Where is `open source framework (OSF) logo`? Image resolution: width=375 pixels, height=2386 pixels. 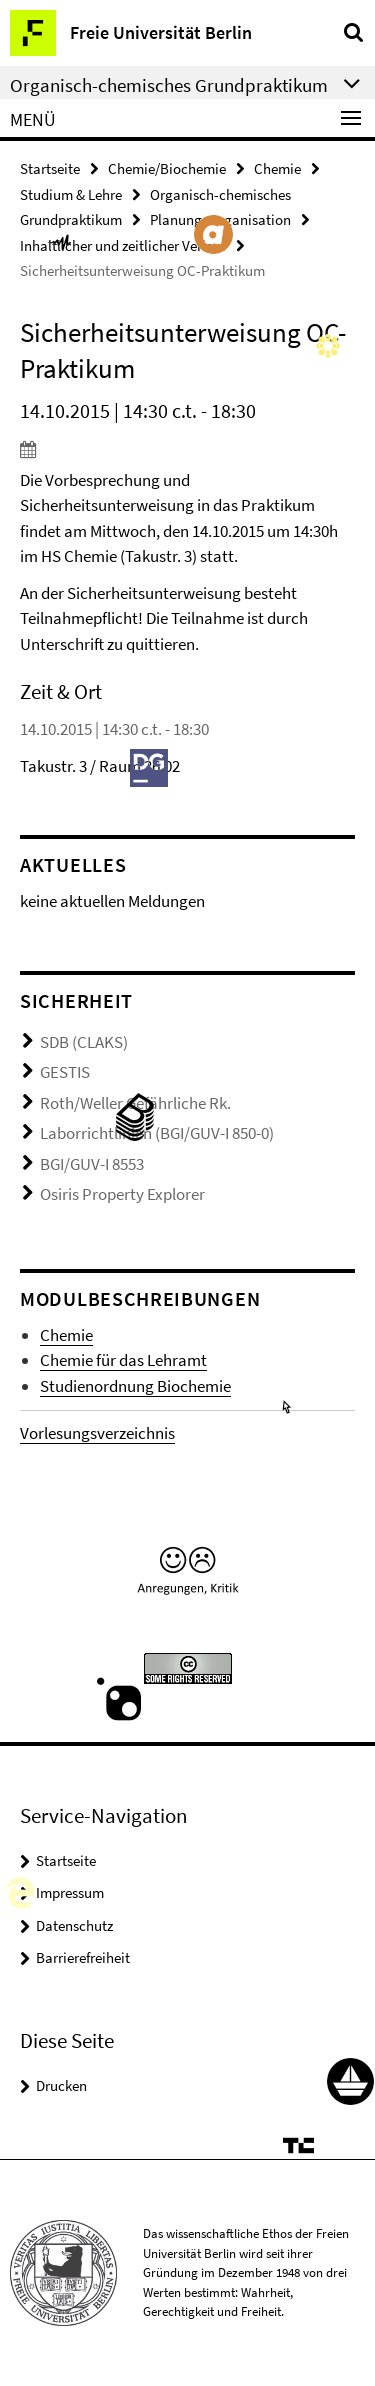 open source framework (OSF) logo is located at coordinates (328, 346).